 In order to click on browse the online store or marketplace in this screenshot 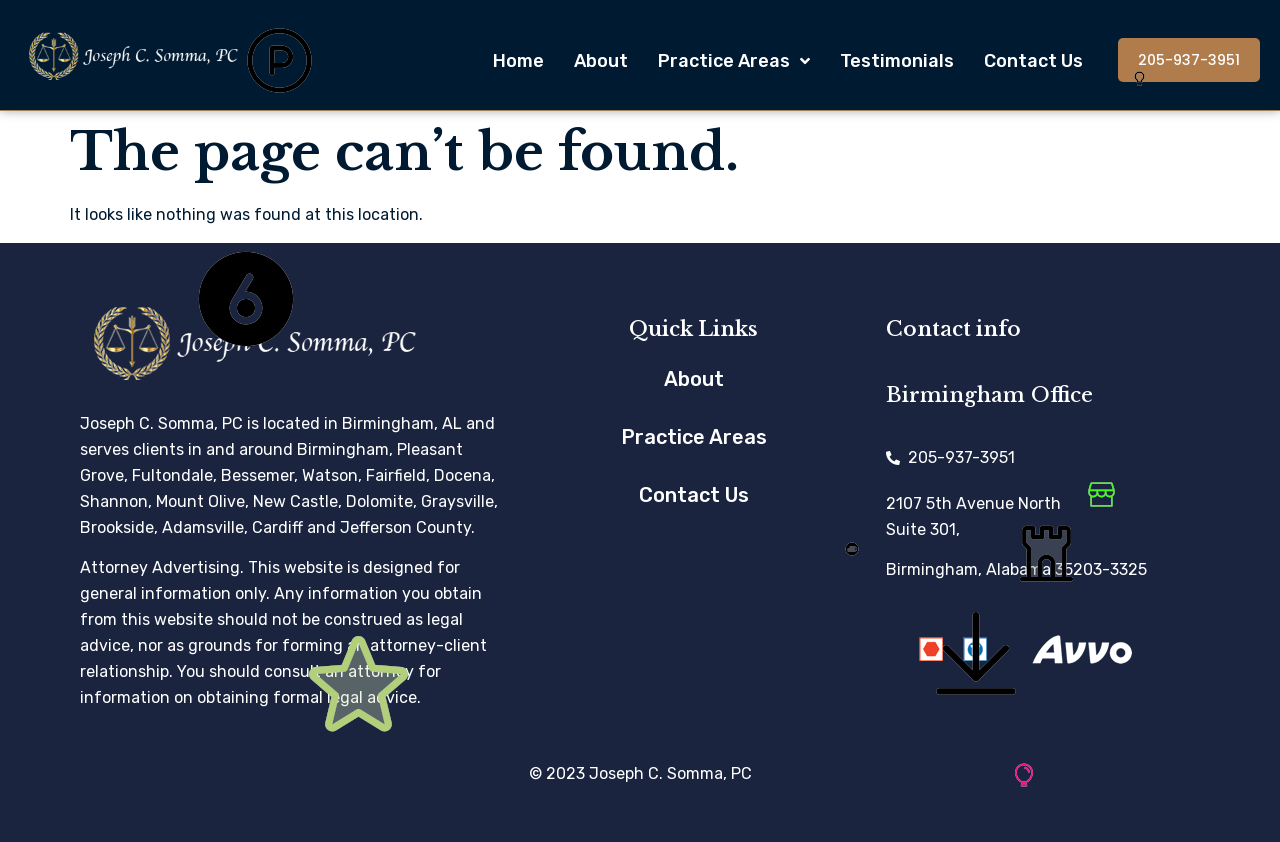, I will do `click(1101, 494)`.